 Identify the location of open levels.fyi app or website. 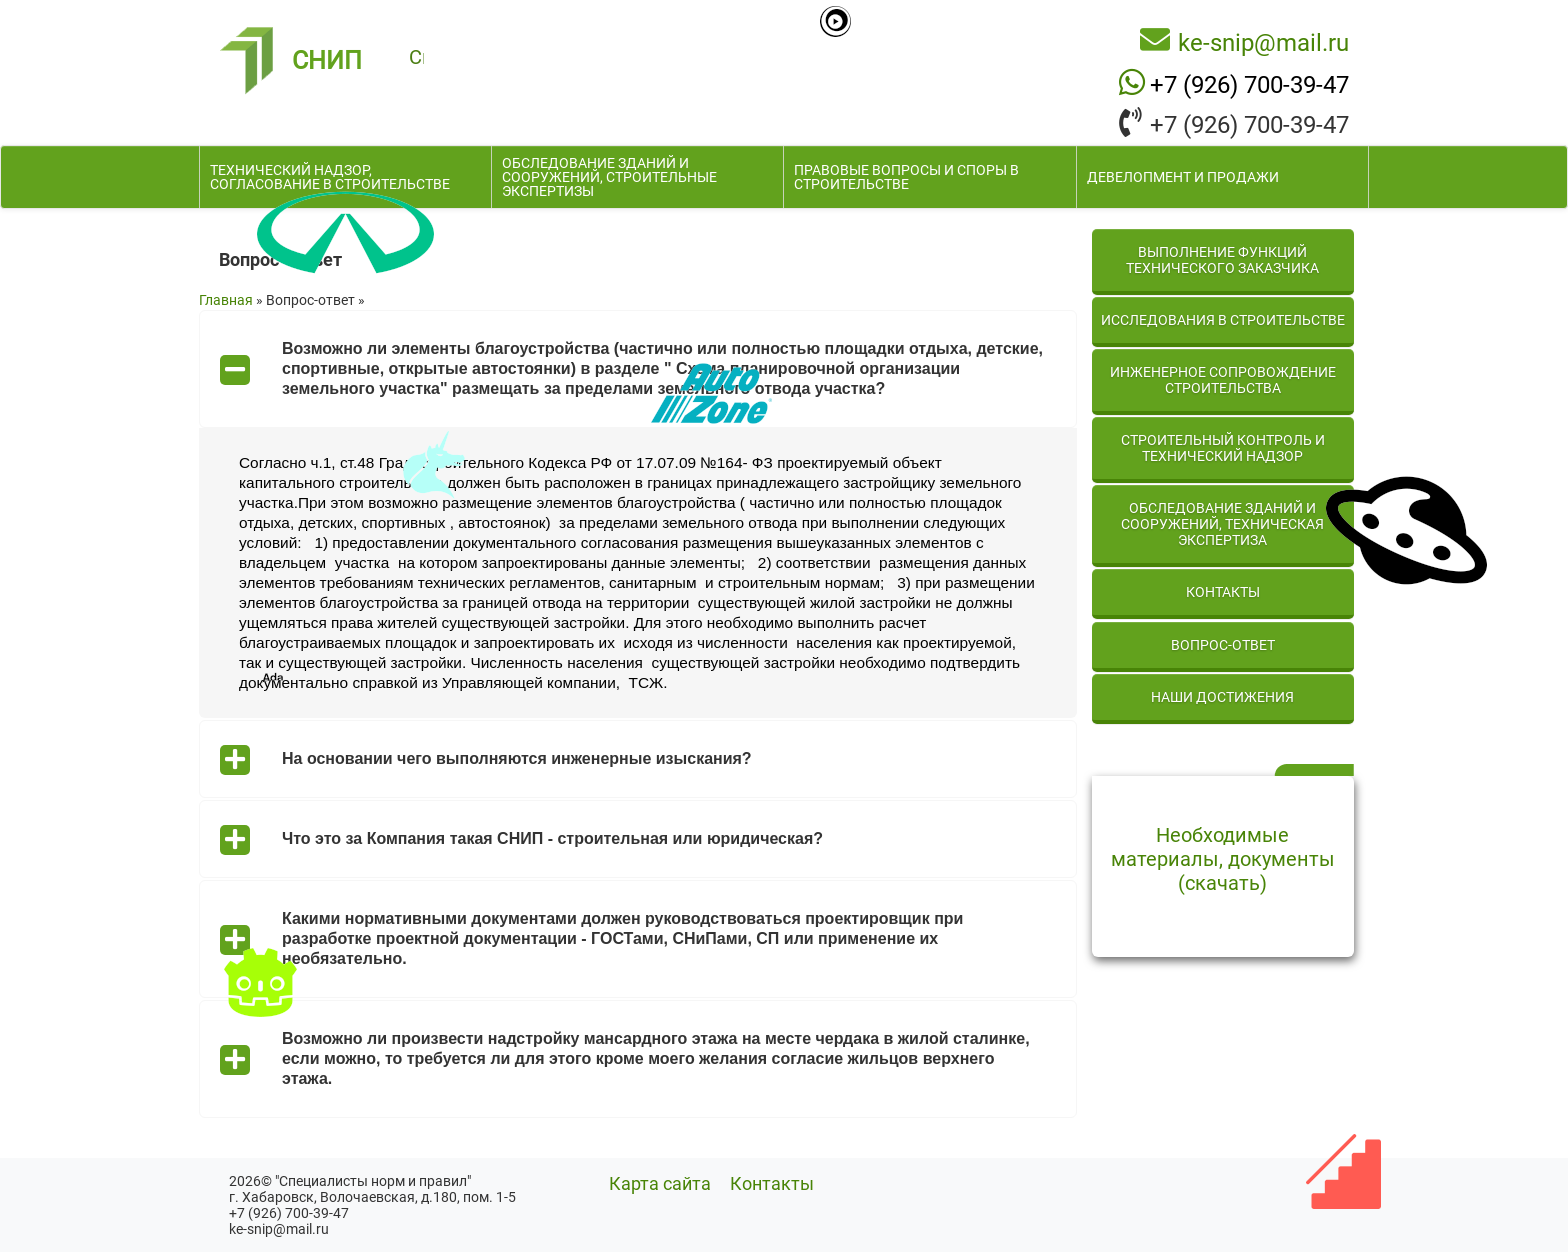
(1343, 1171).